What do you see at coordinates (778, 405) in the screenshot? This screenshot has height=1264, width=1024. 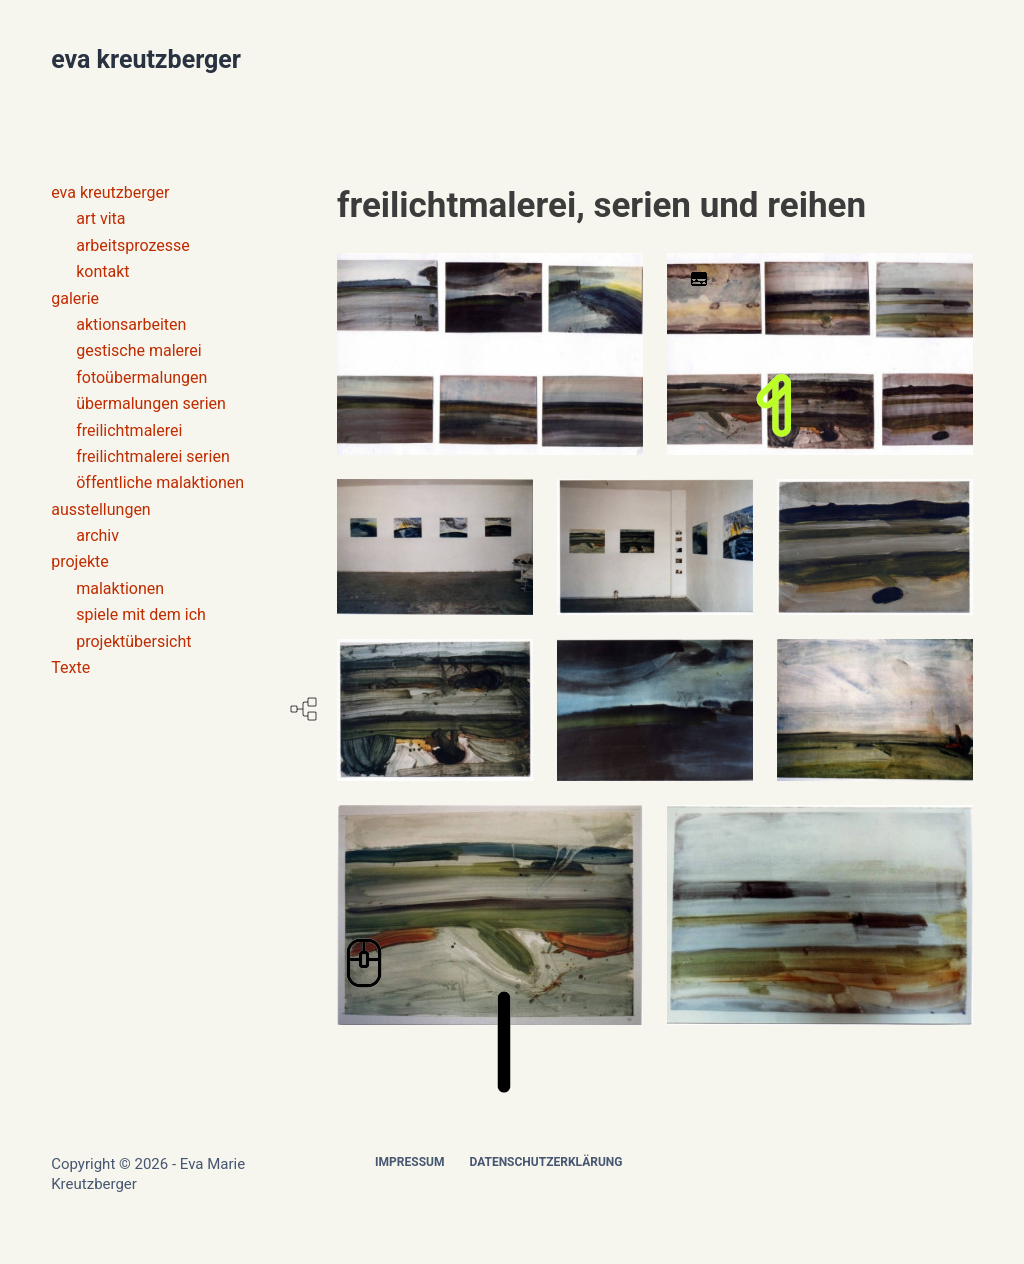 I see `access google one subscription settings` at bounding box center [778, 405].